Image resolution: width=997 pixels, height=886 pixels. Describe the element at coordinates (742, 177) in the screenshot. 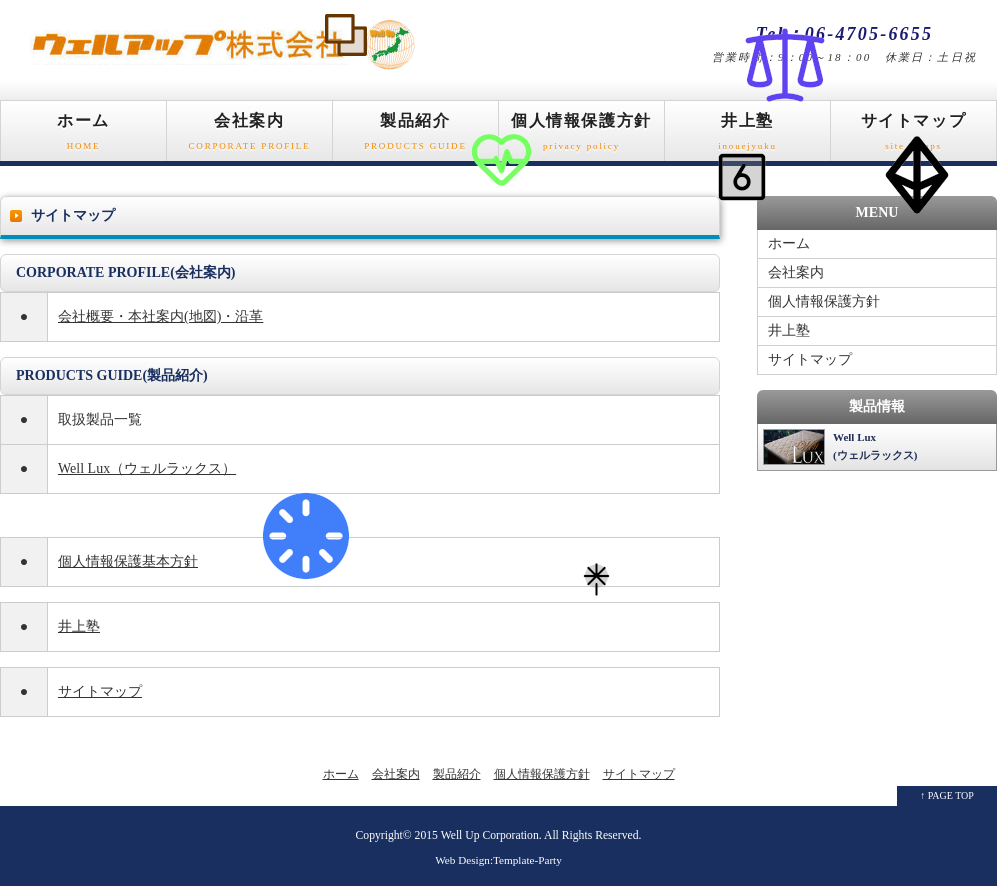

I see `select the number six` at that location.